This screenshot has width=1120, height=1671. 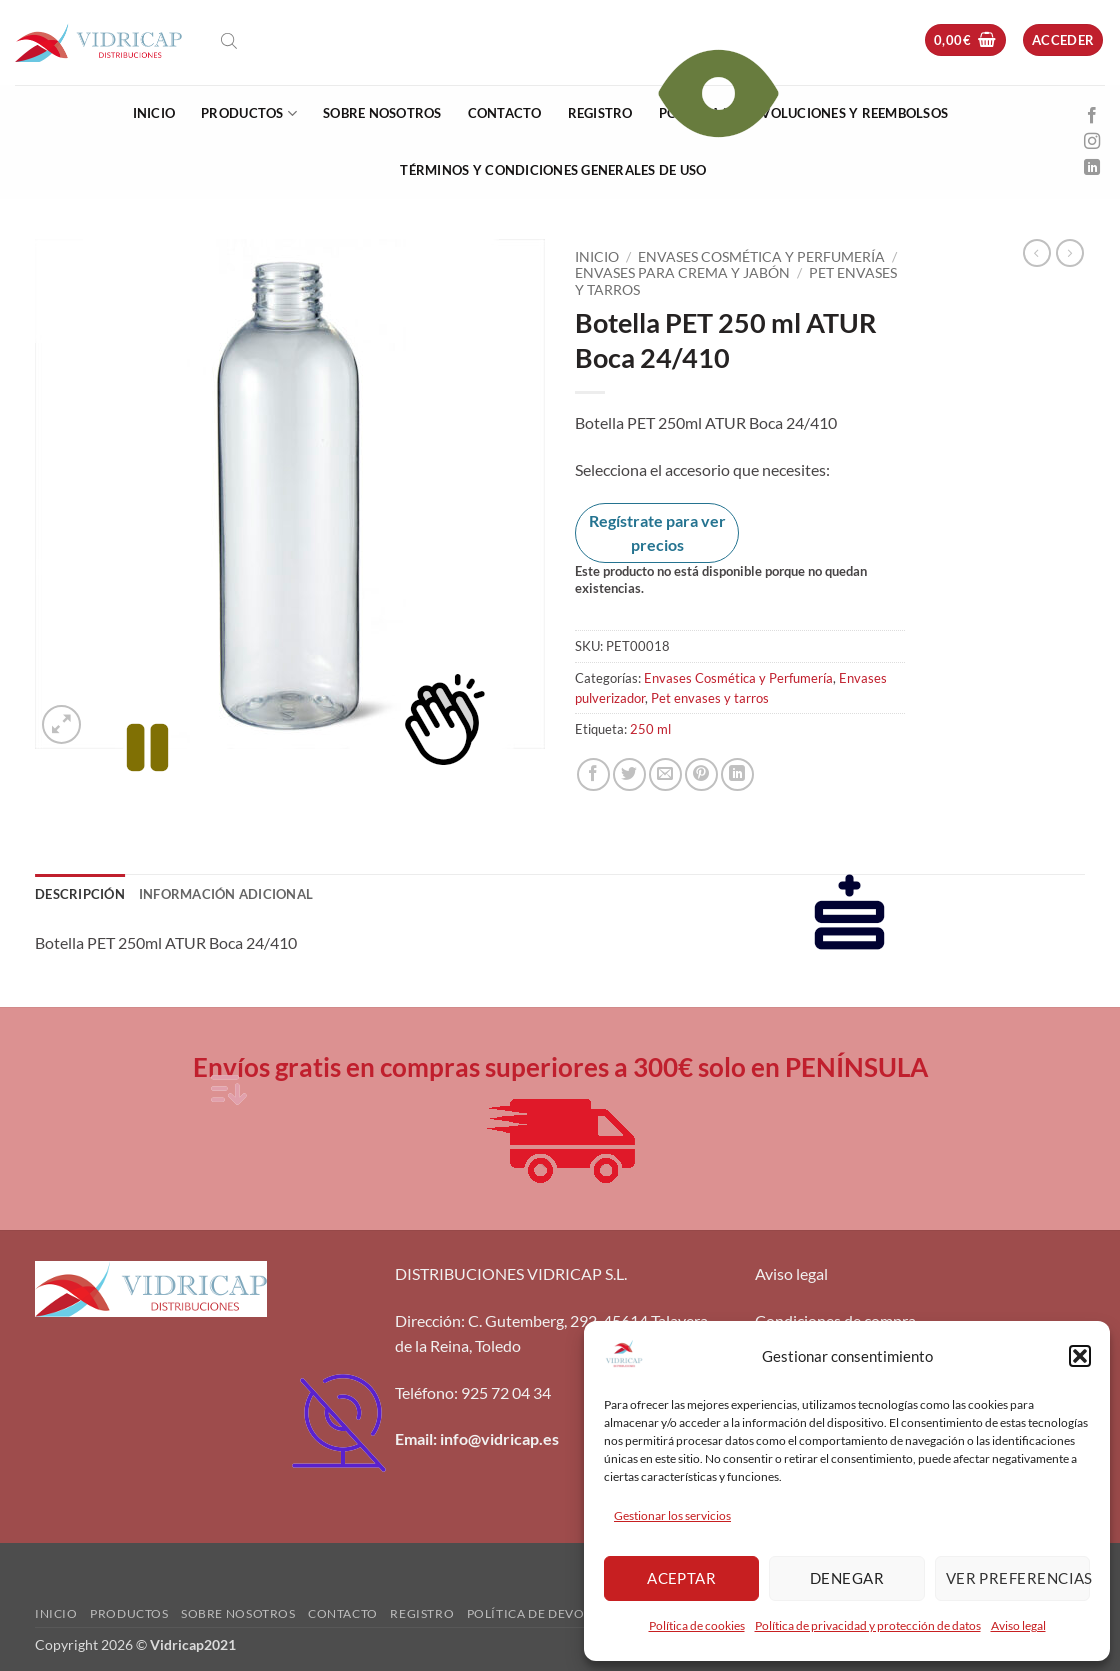 What do you see at coordinates (227, 1088) in the screenshot?
I see `sort items in ascending order` at bounding box center [227, 1088].